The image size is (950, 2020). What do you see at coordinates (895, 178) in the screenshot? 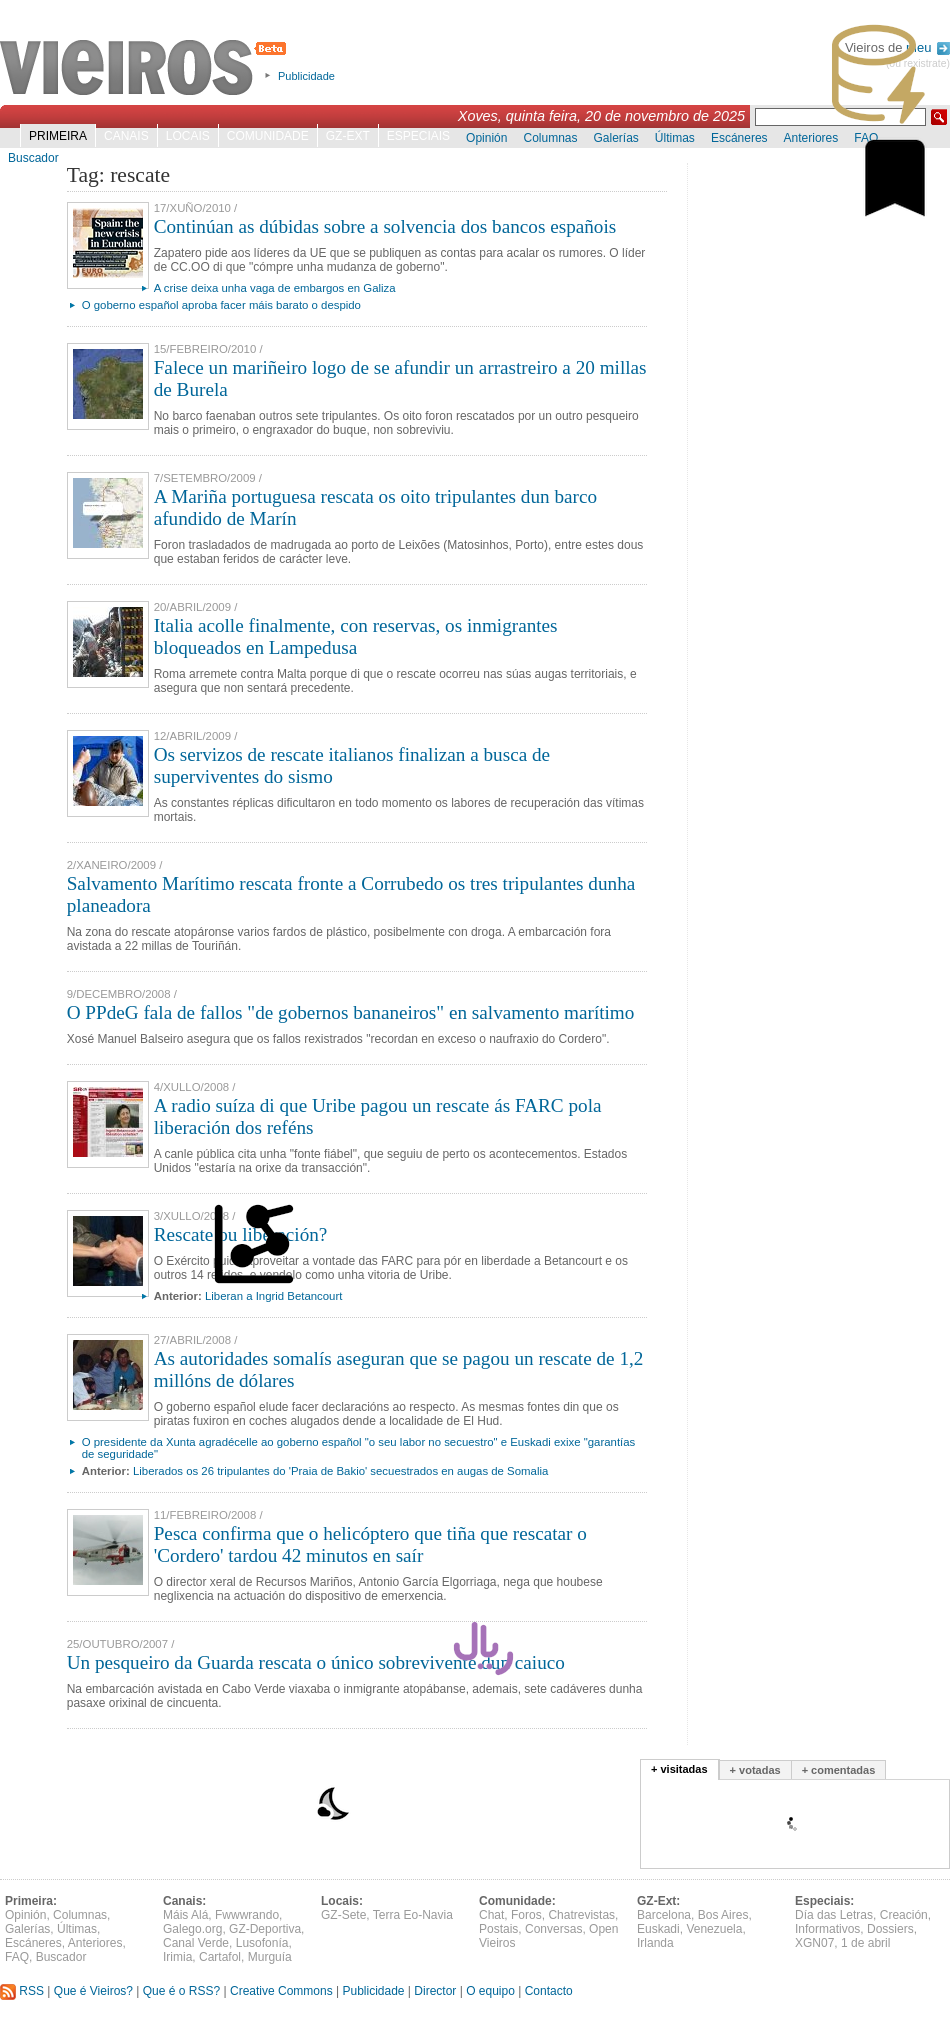
I see `save this item for later` at bounding box center [895, 178].